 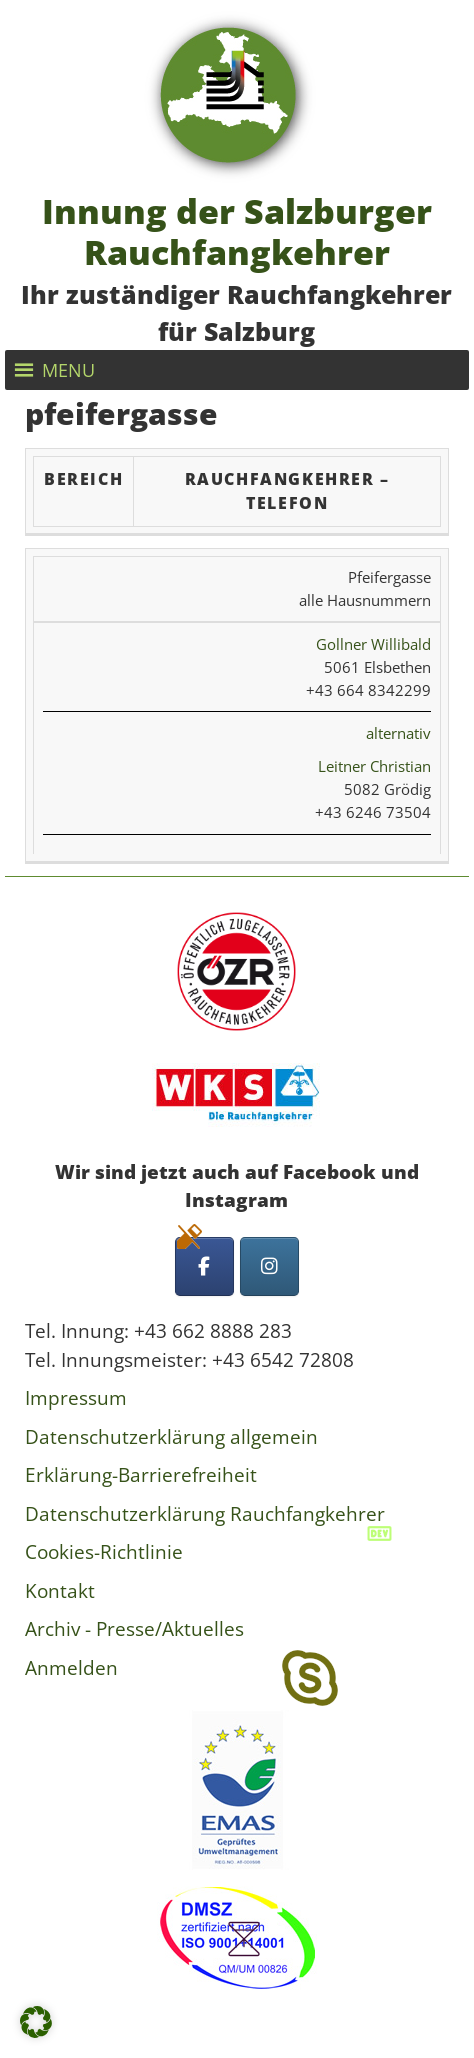 What do you see at coordinates (310, 1678) in the screenshot?
I see `open Skype app` at bounding box center [310, 1678].